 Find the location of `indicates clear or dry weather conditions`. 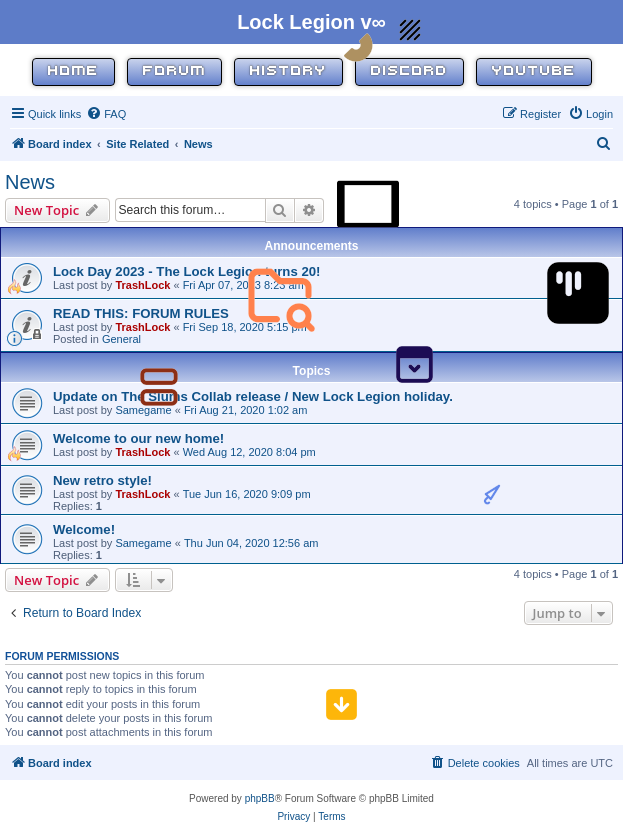

indicates clear or dry weather conditions is located at coordinates (492, 494).